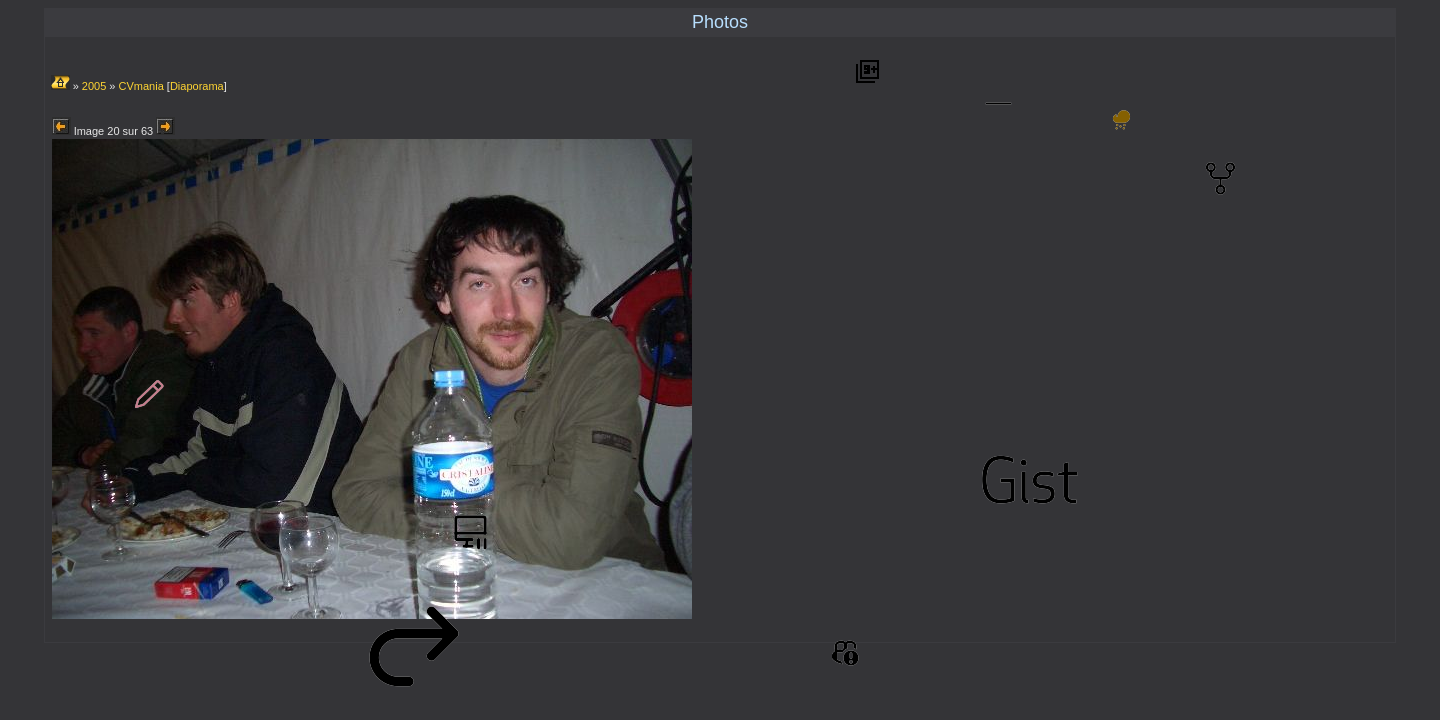 The width and height of the screenshot is (1440, 720). I want to click on indicates 9 or more items in a stack or collection, so click(867, 71).